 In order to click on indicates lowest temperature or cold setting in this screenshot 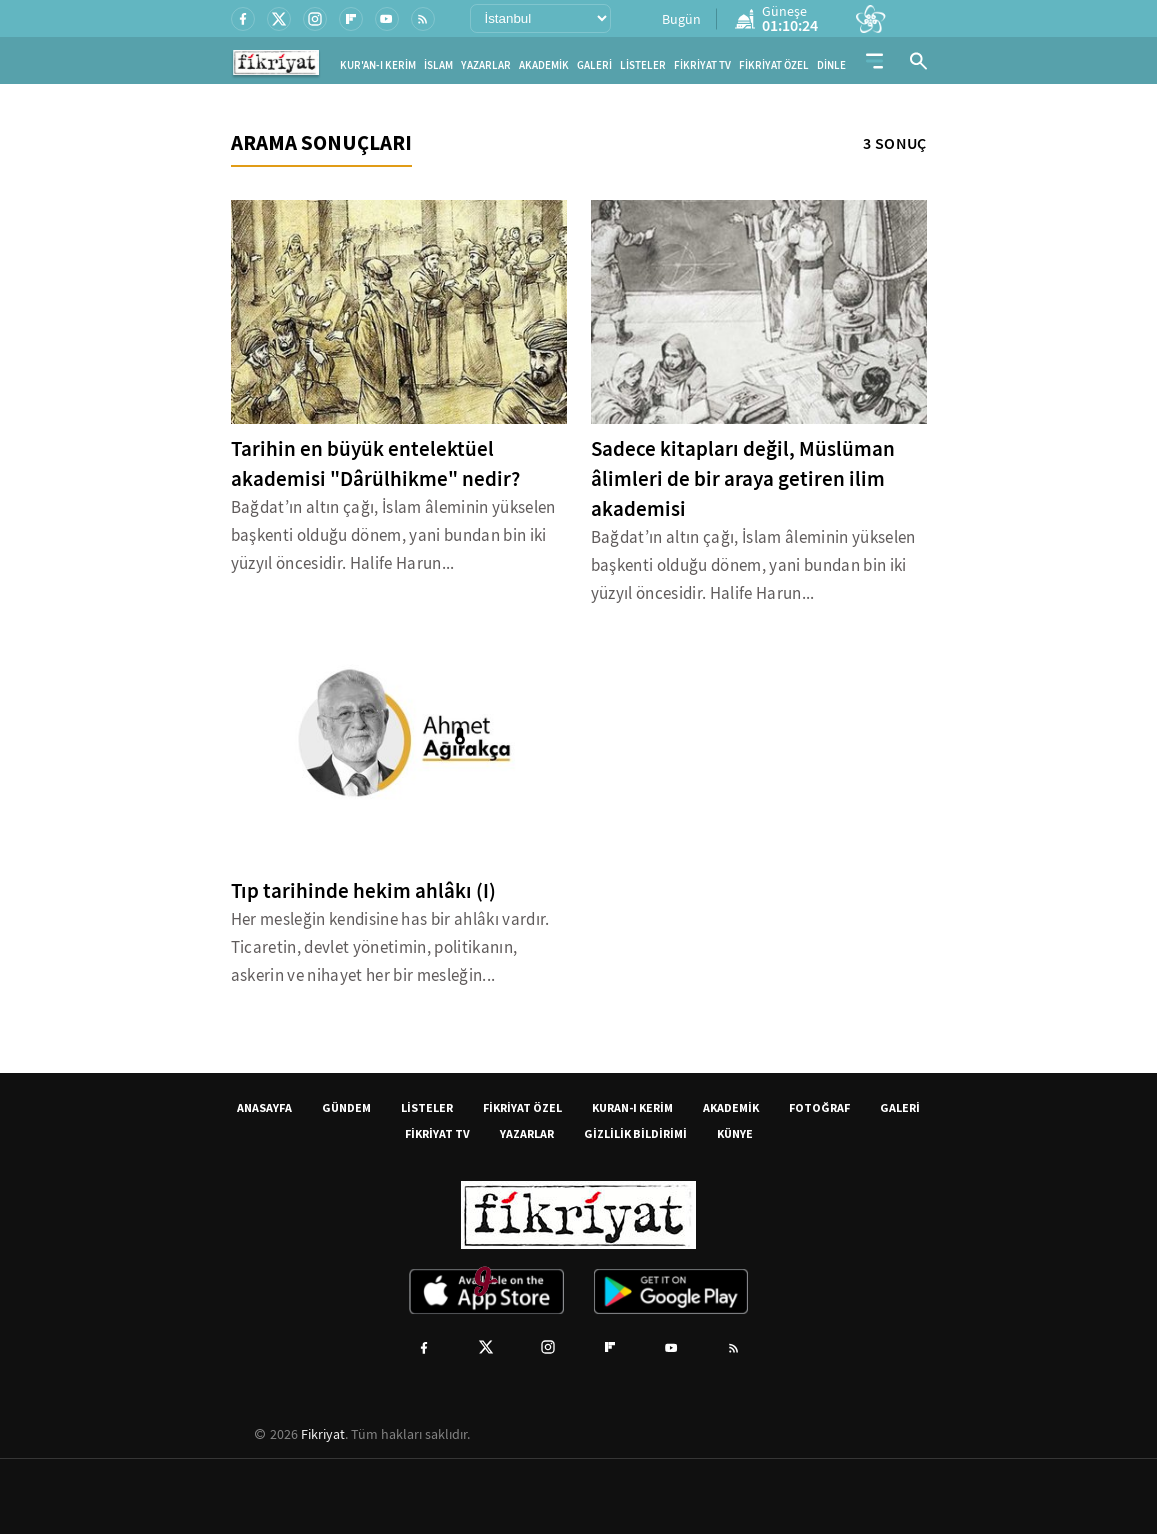, I will do `click(460, 736)`.